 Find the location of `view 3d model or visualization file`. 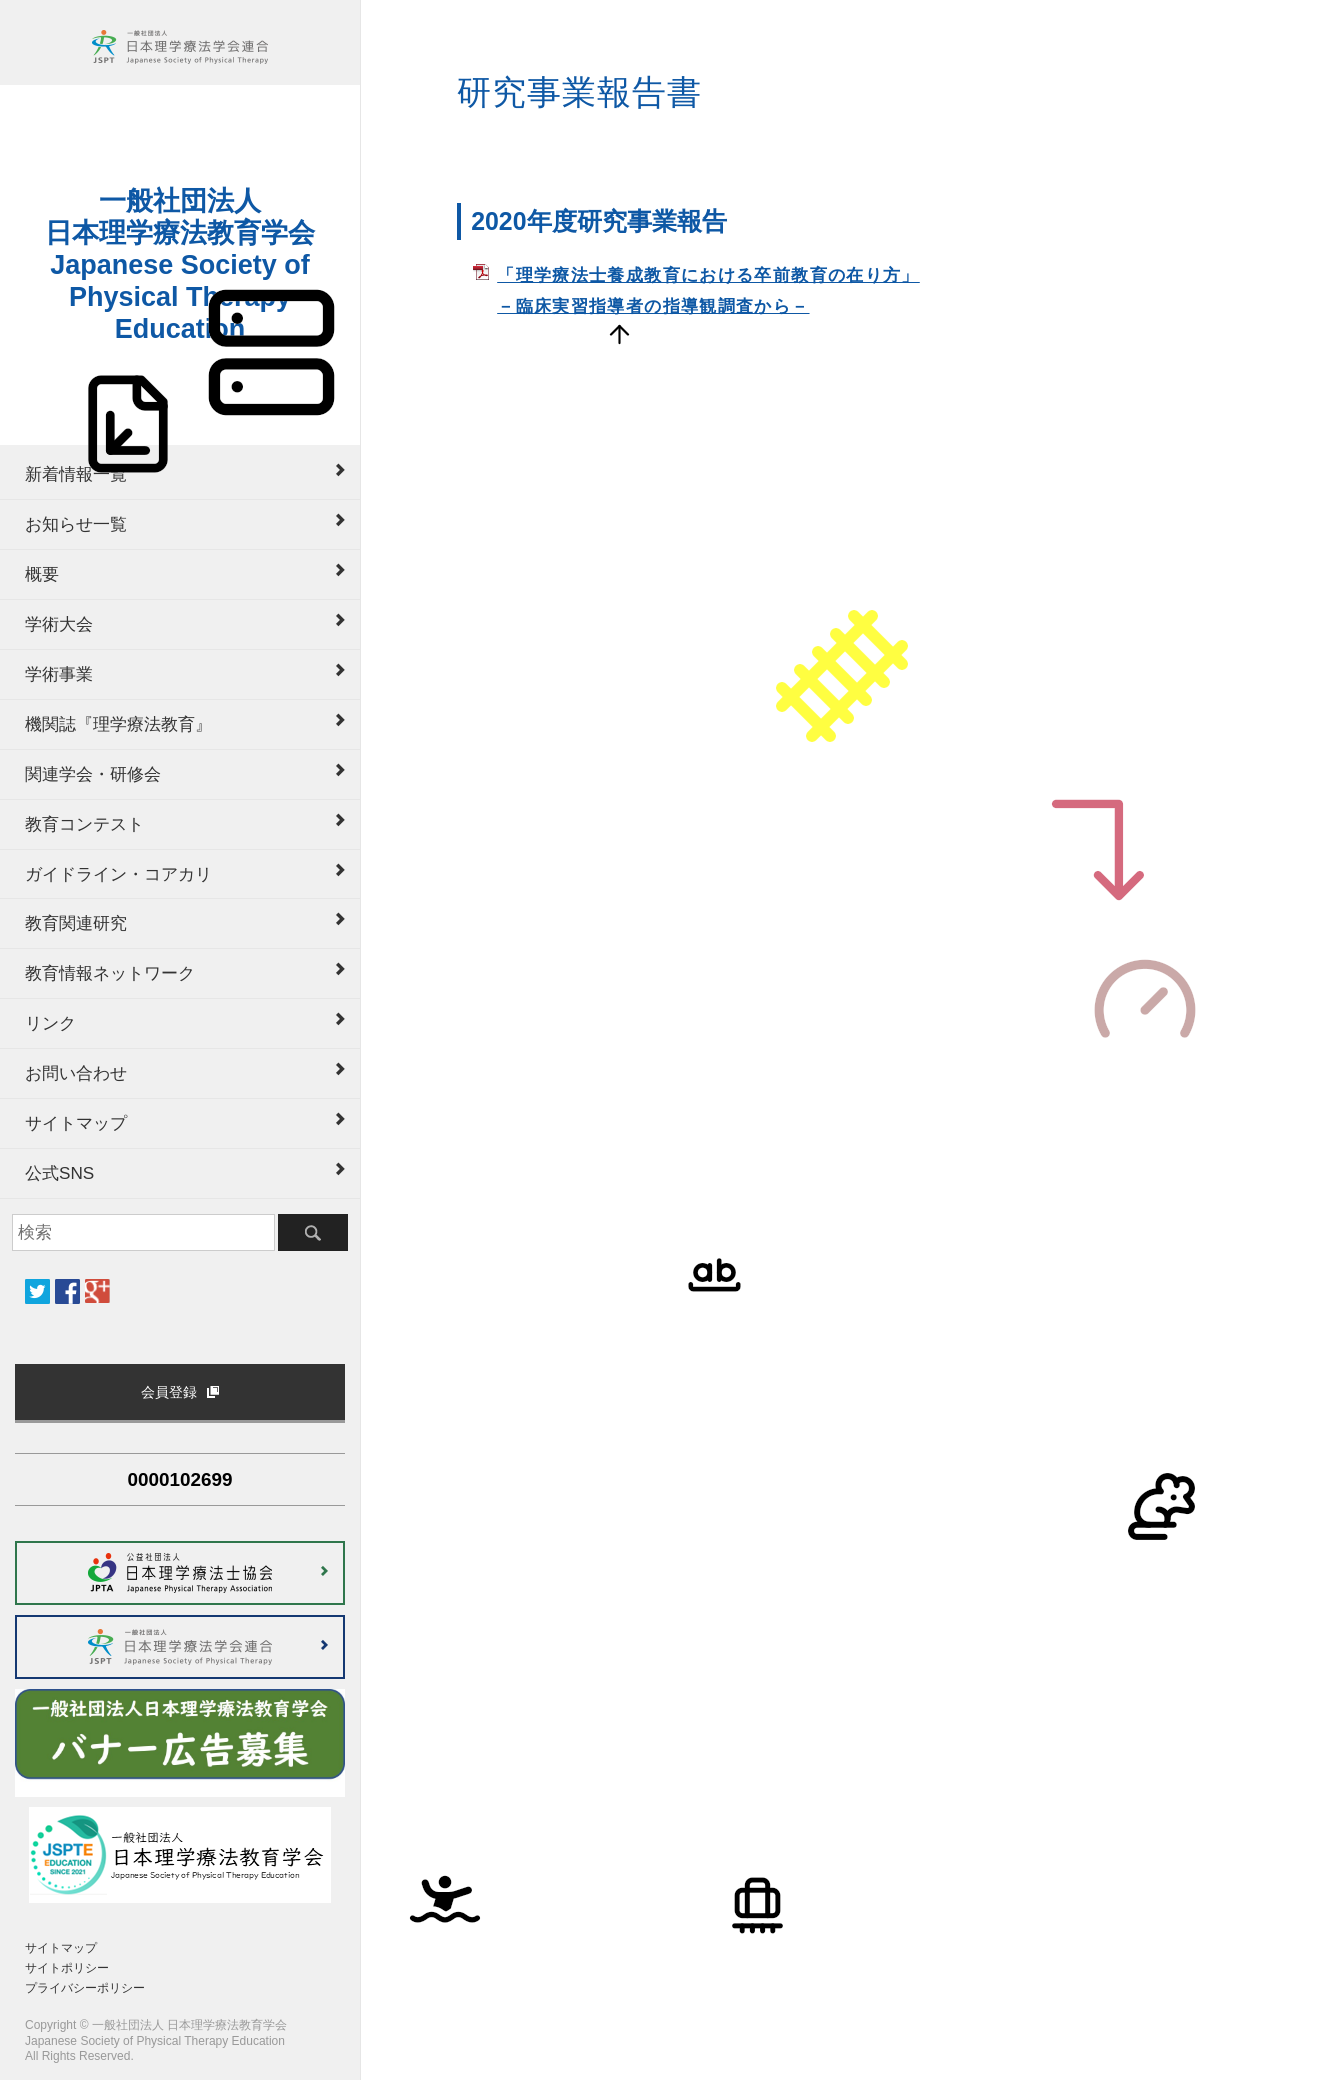

view 3d model or visualization file is located at coordinates (128, 424).